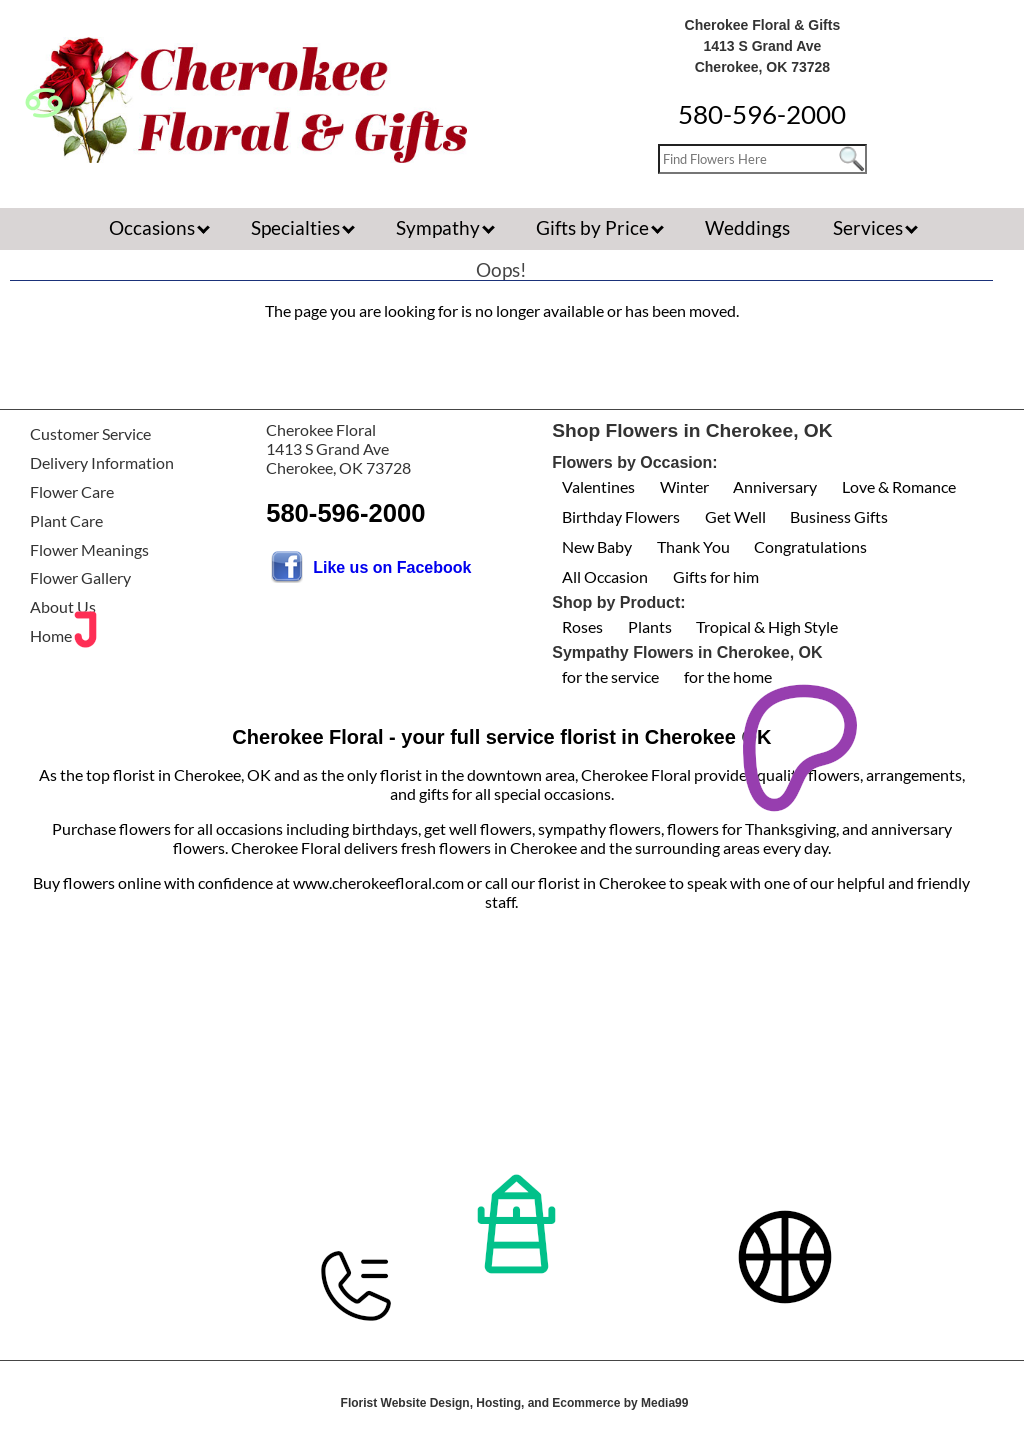 The width and height of the screenshot is (1024, 1429). Describe the element at coordinates (800, 748) in the screenshot. I see `visit patreon page` at that location.